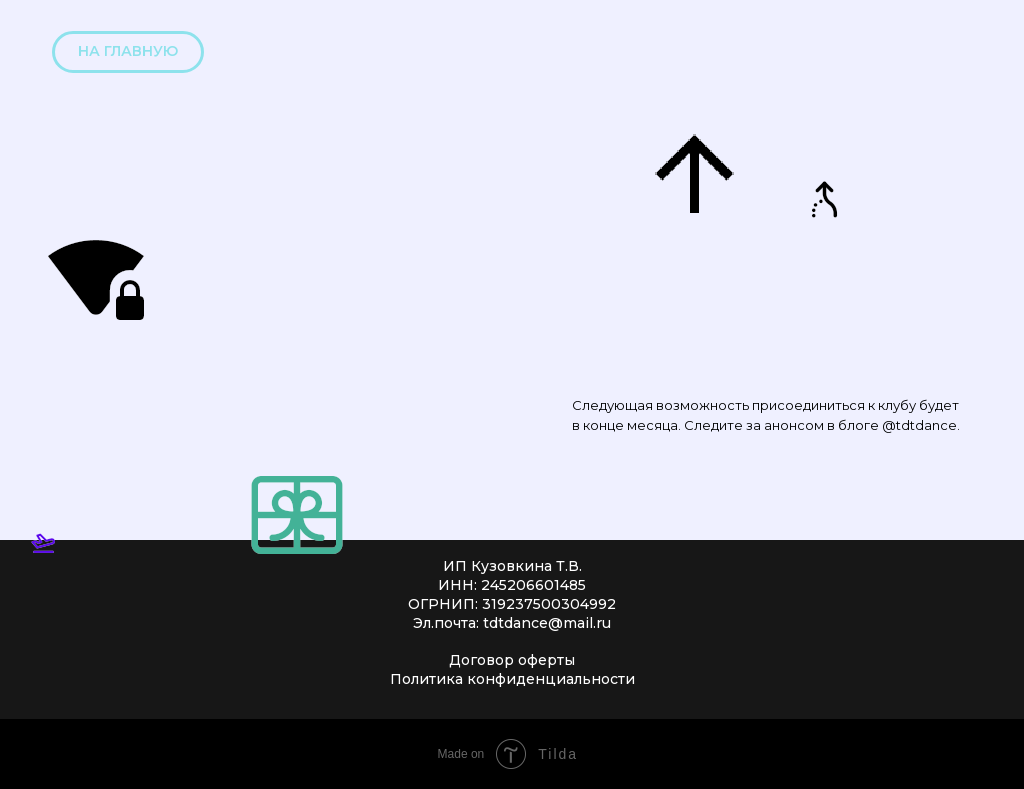 The image size is (1024, 789). I want to click on view departing flights, so click(43, 542).